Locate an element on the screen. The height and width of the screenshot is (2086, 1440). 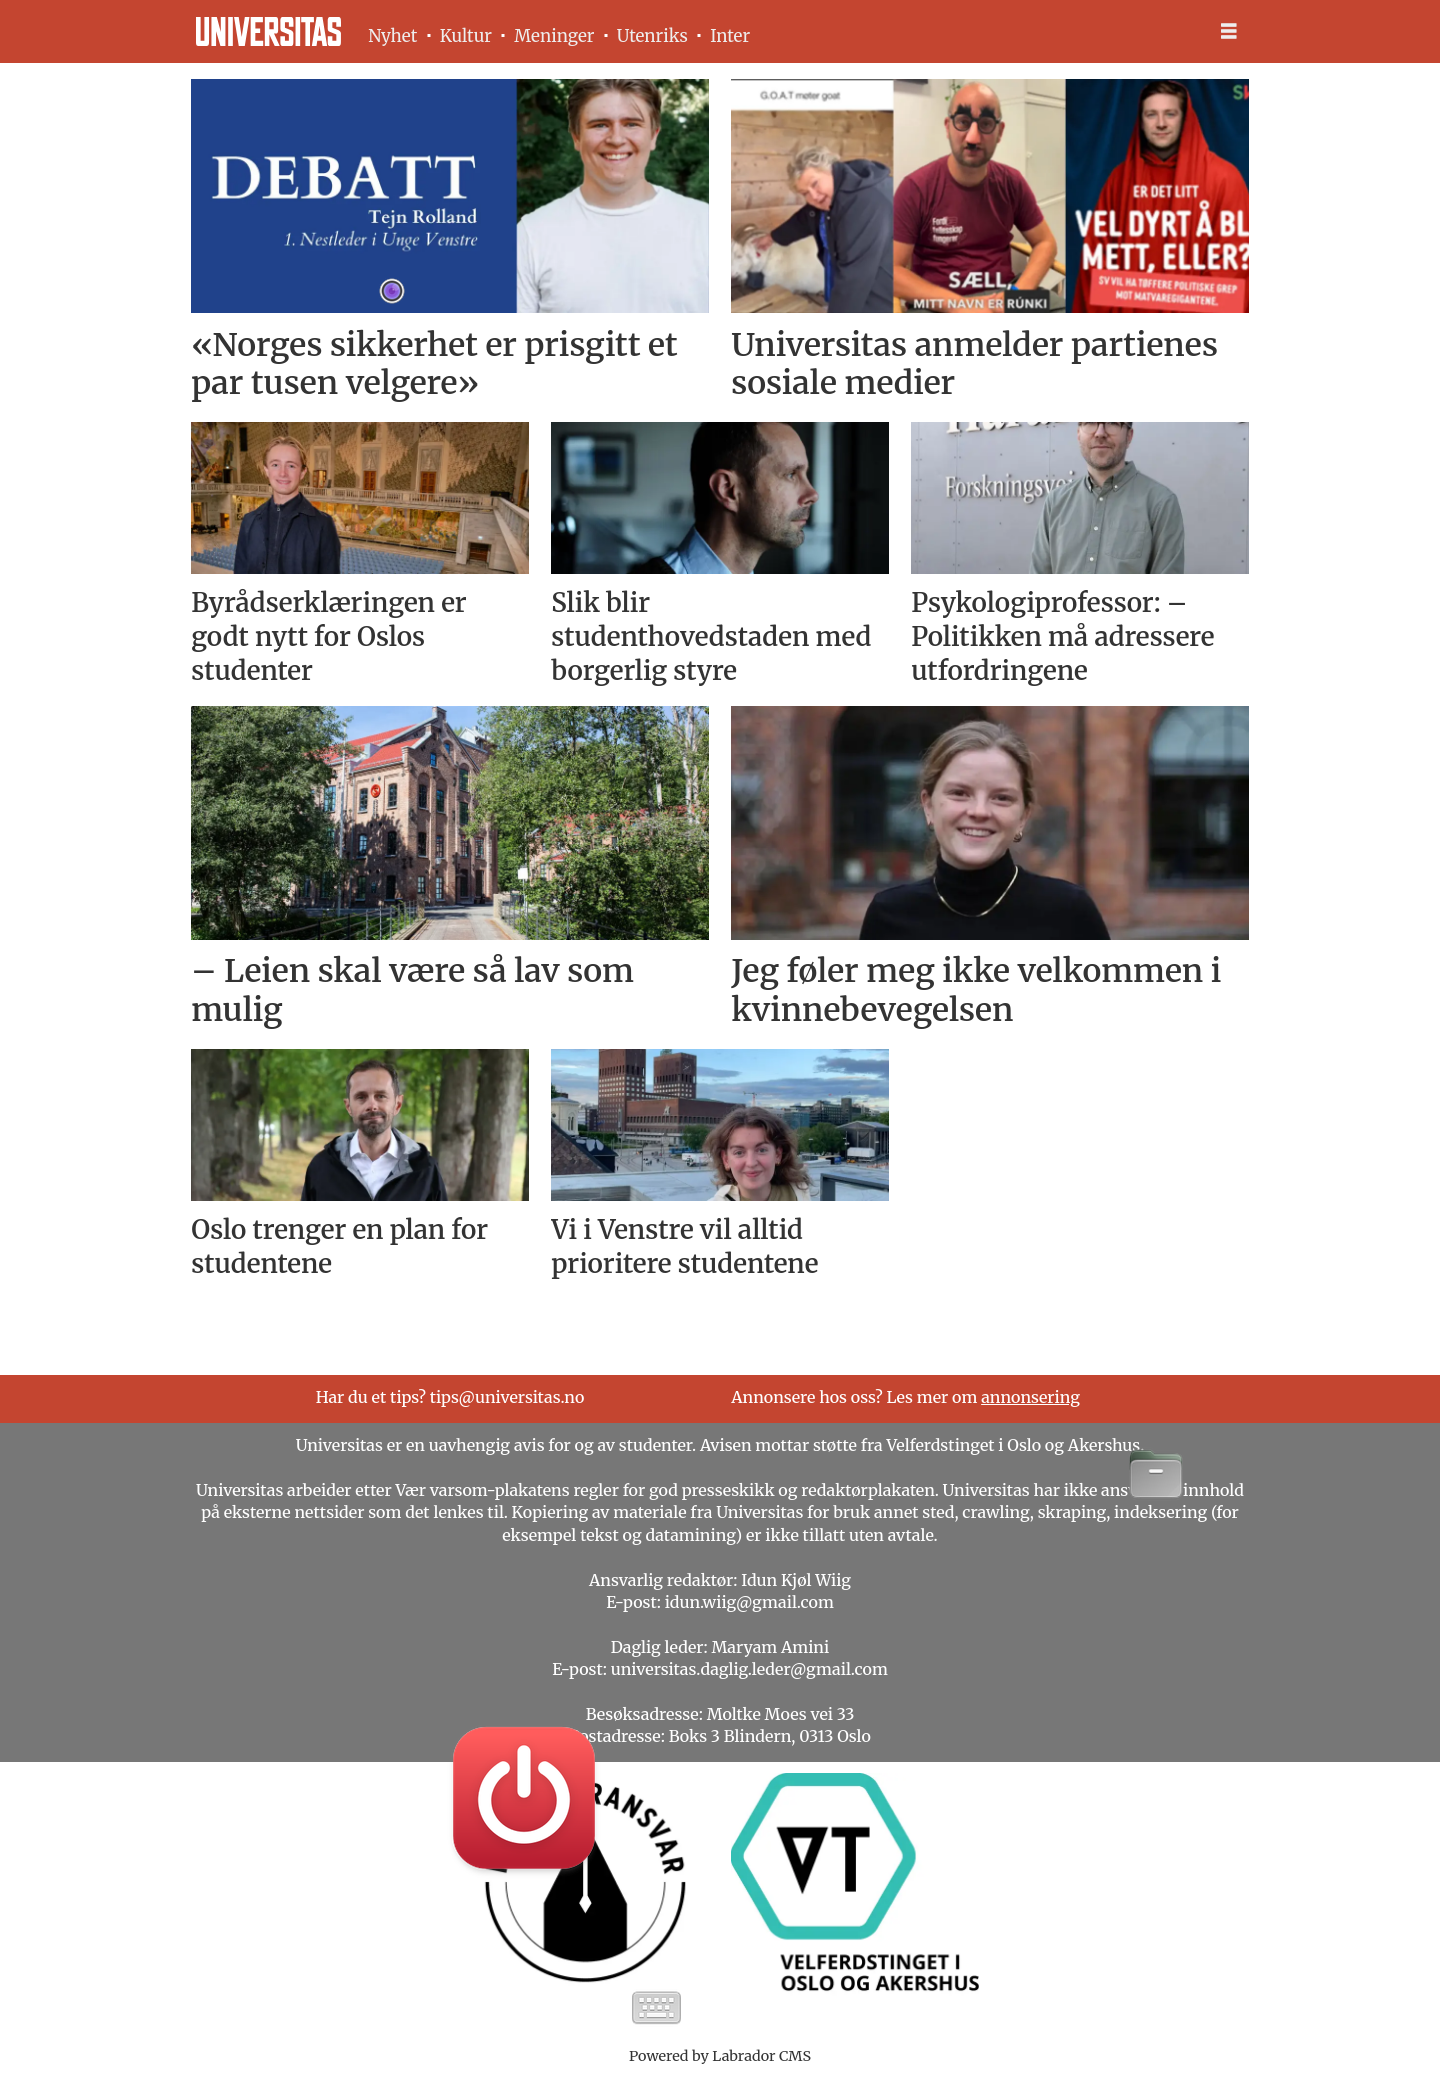
shut down or power off the device is located at coordinates (524, 1798).